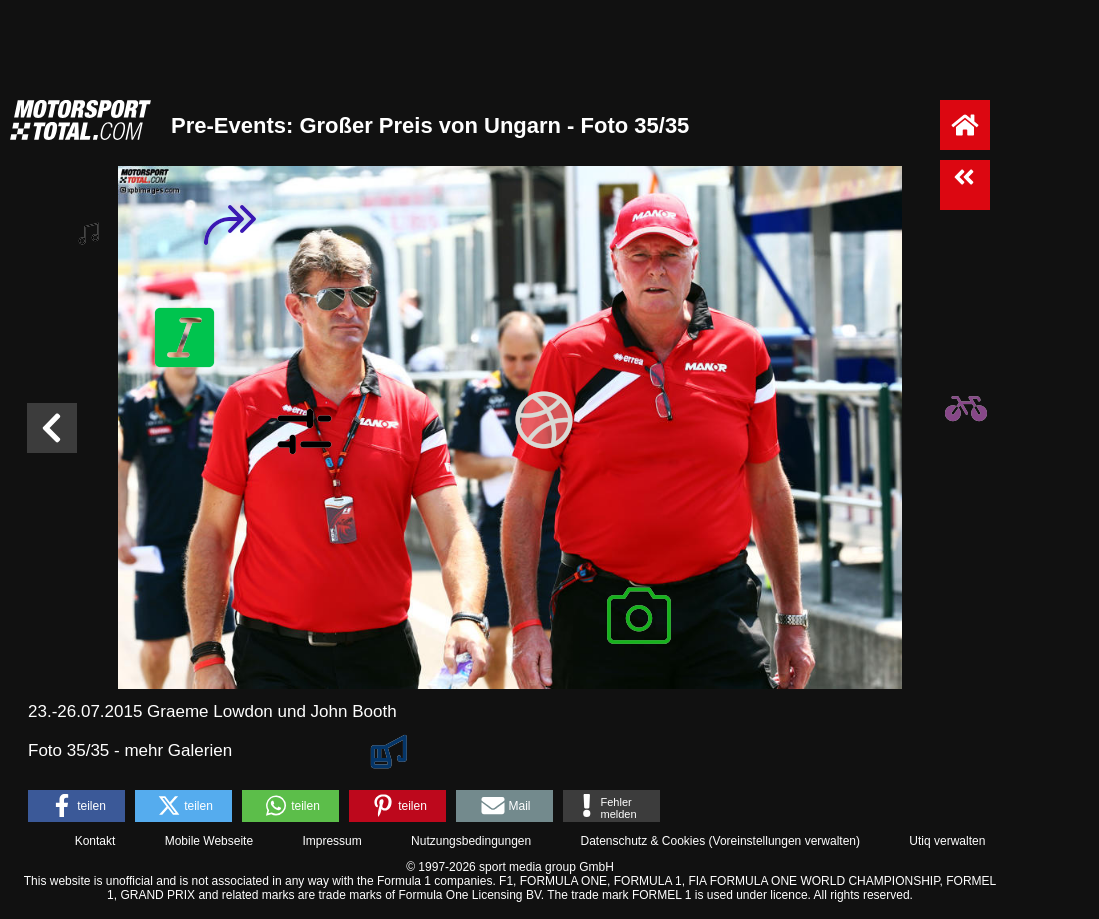  Describe the element at coordinates (966, 408) in the screenshot. I see `select bicycle as transportation mode` at that location.